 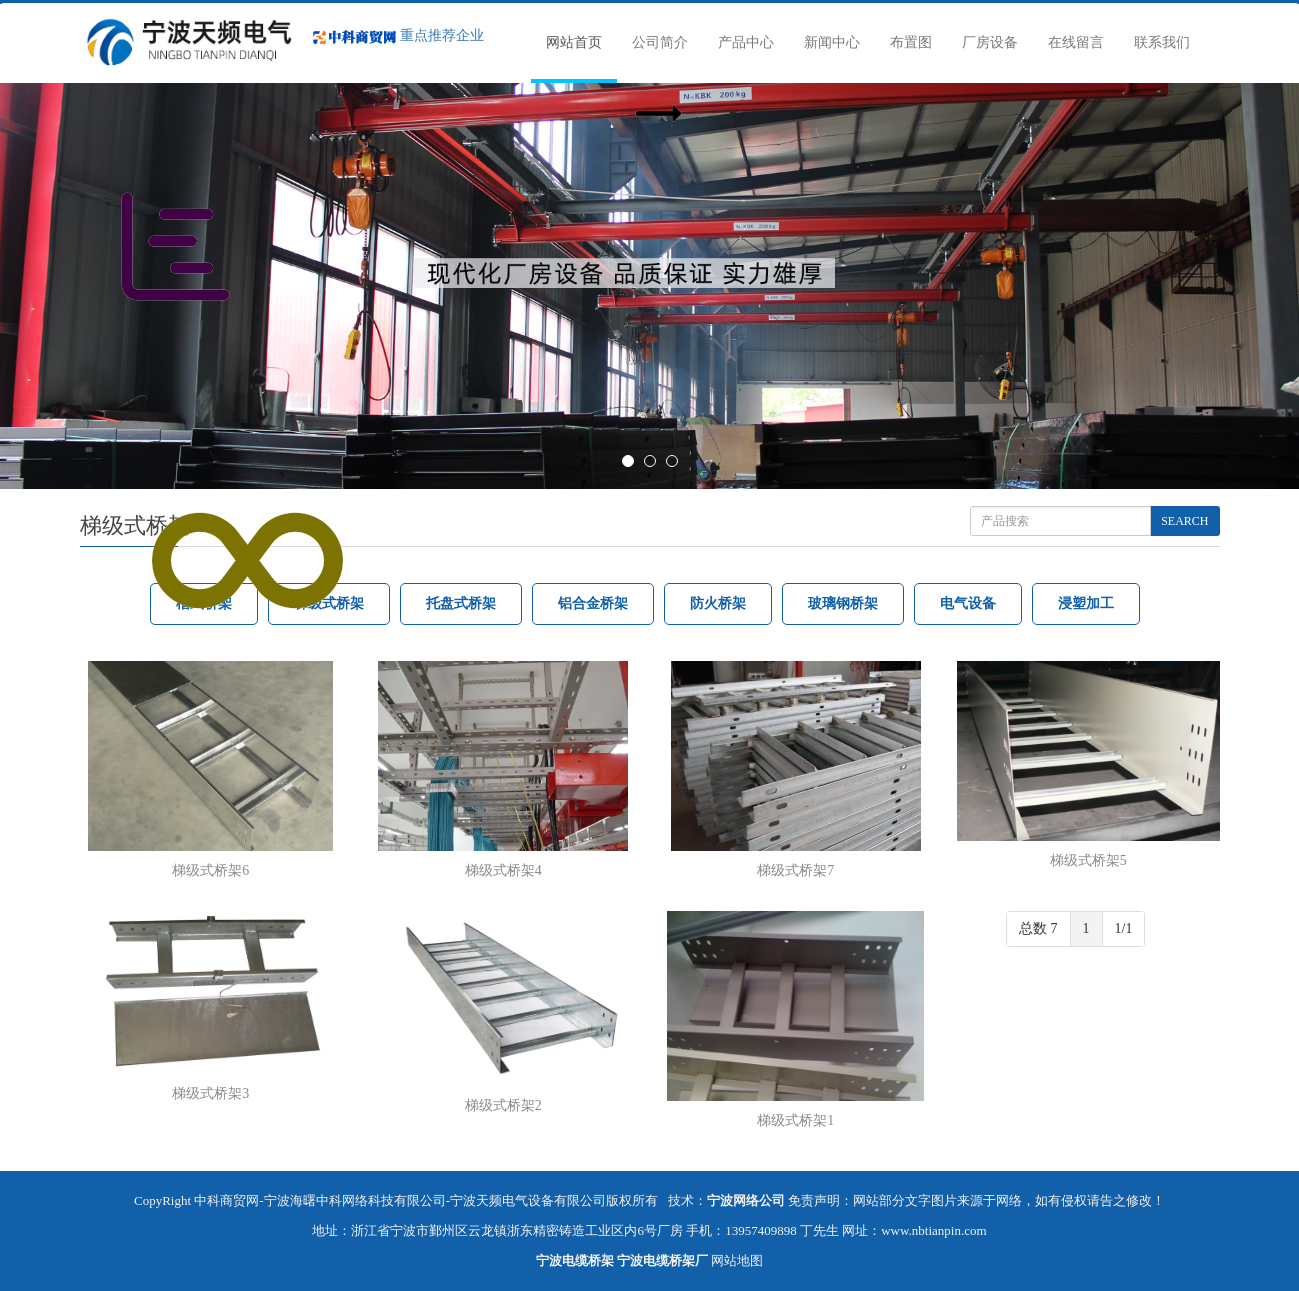 What do you see at coordinates (657, 113) in the screenshot?
I see `indicates no change or stable trend` at bounding box center [657, 113].